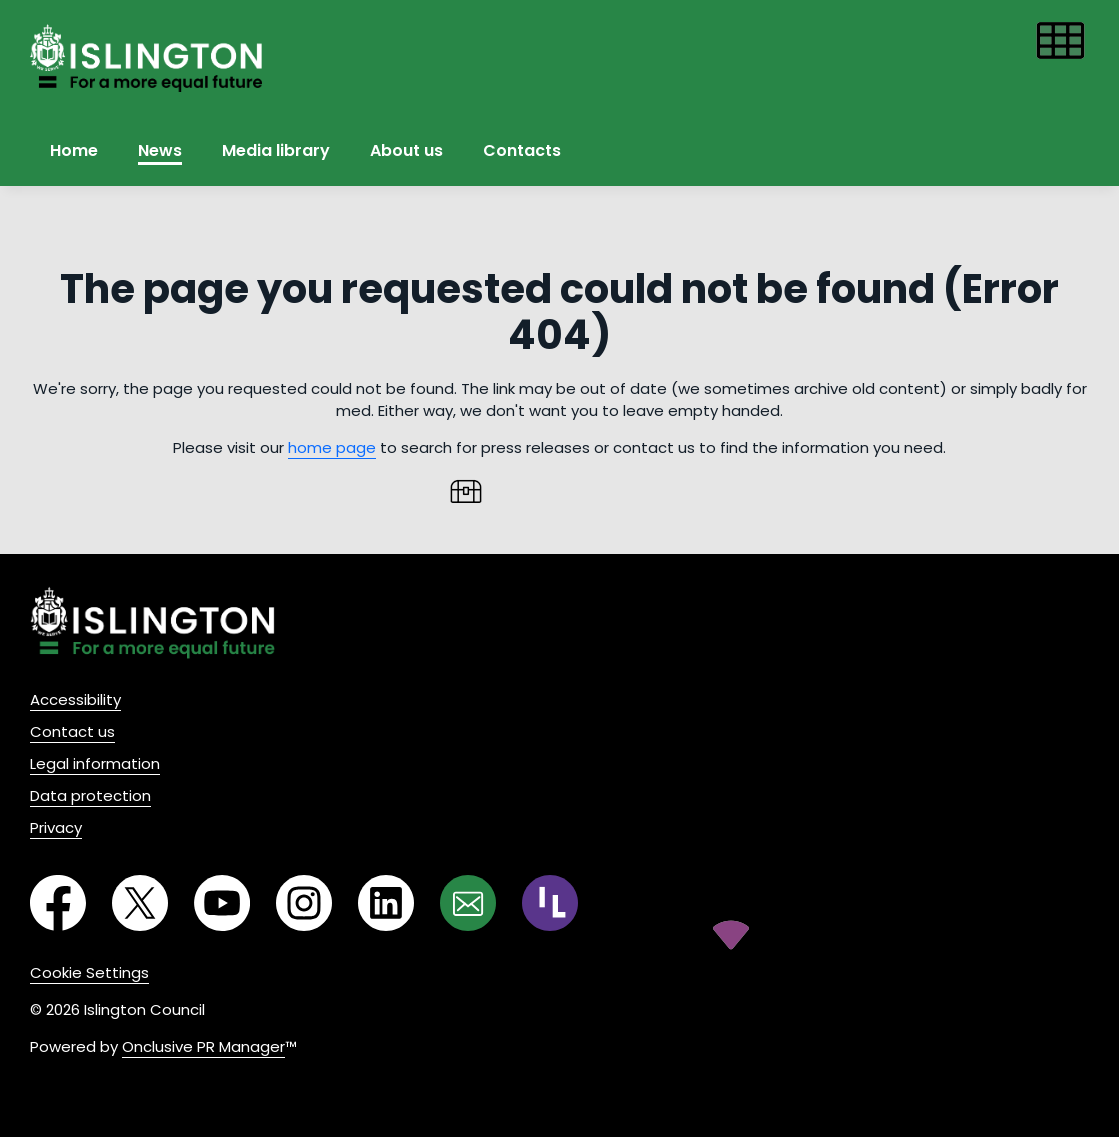 This screenshot has width=1119, height=1137. I want to click on access your rewards or collectibles, so click(466, 492).